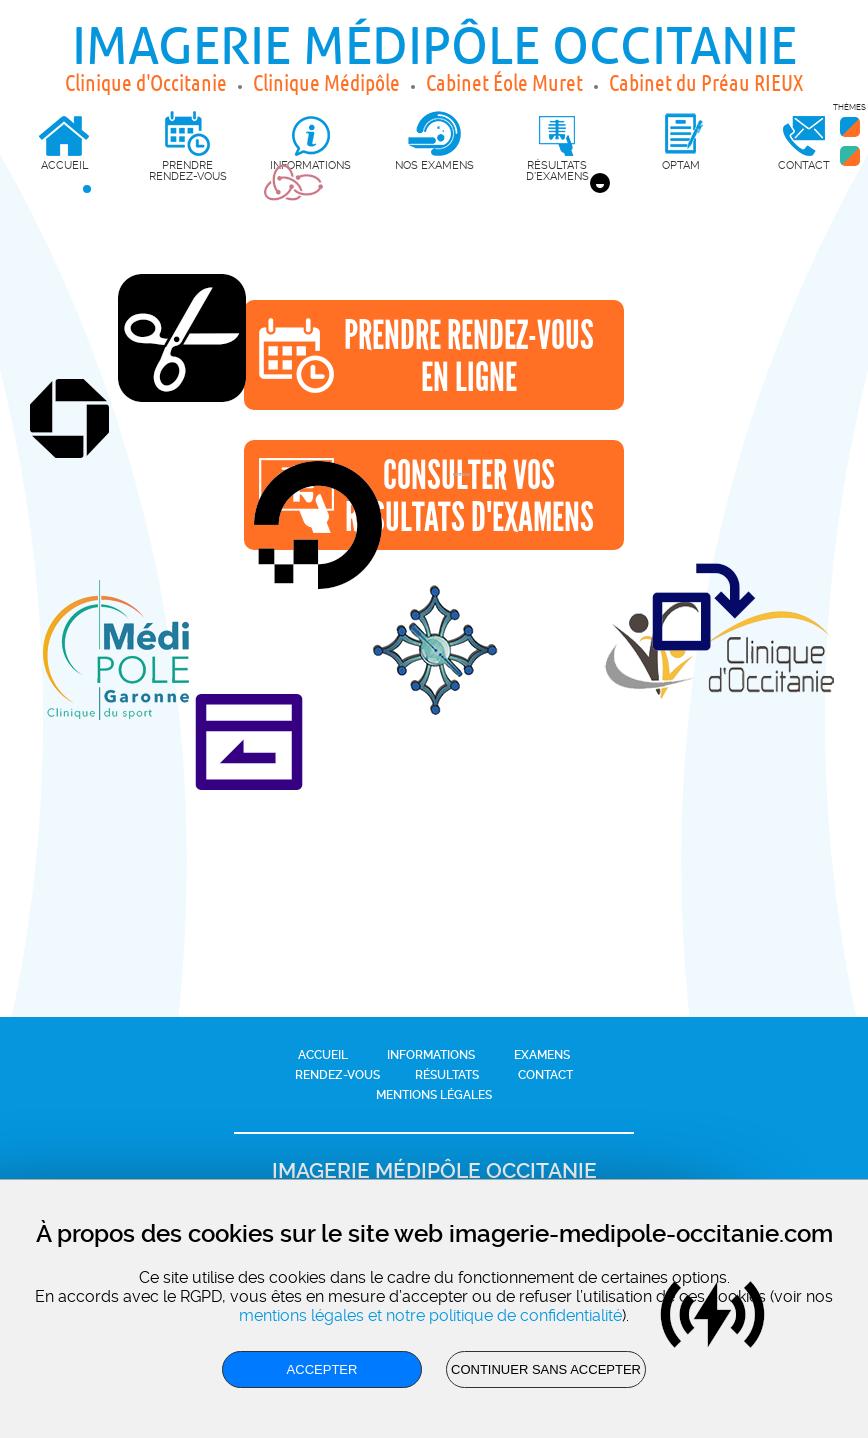  What do you see at coordinates (293, 182) in the screenshot?
I see `redux-saga library logo` at bounding box center [293, 182].